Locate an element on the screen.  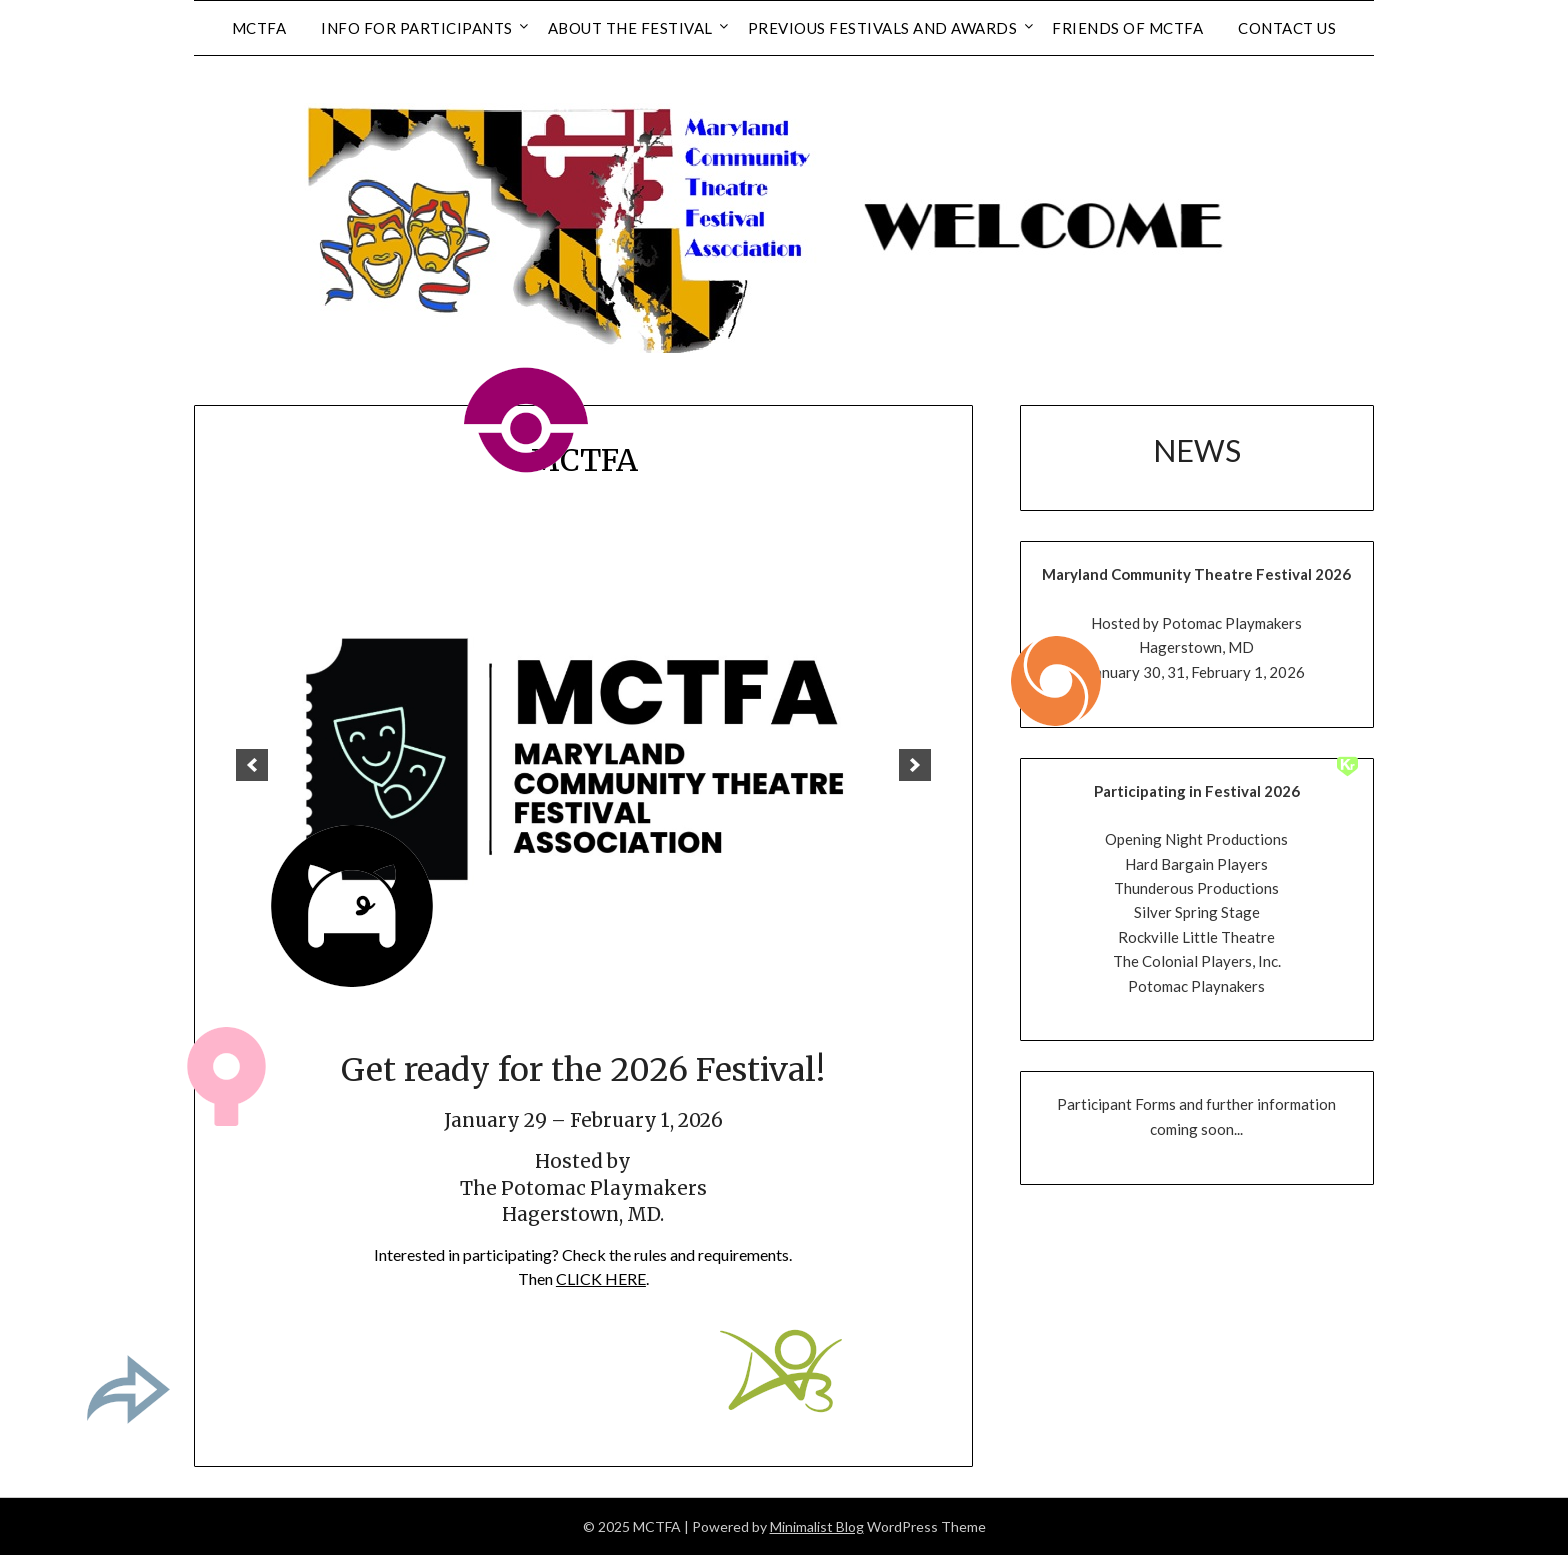
open sourcetree git client is located at coordinates (226, 1076).